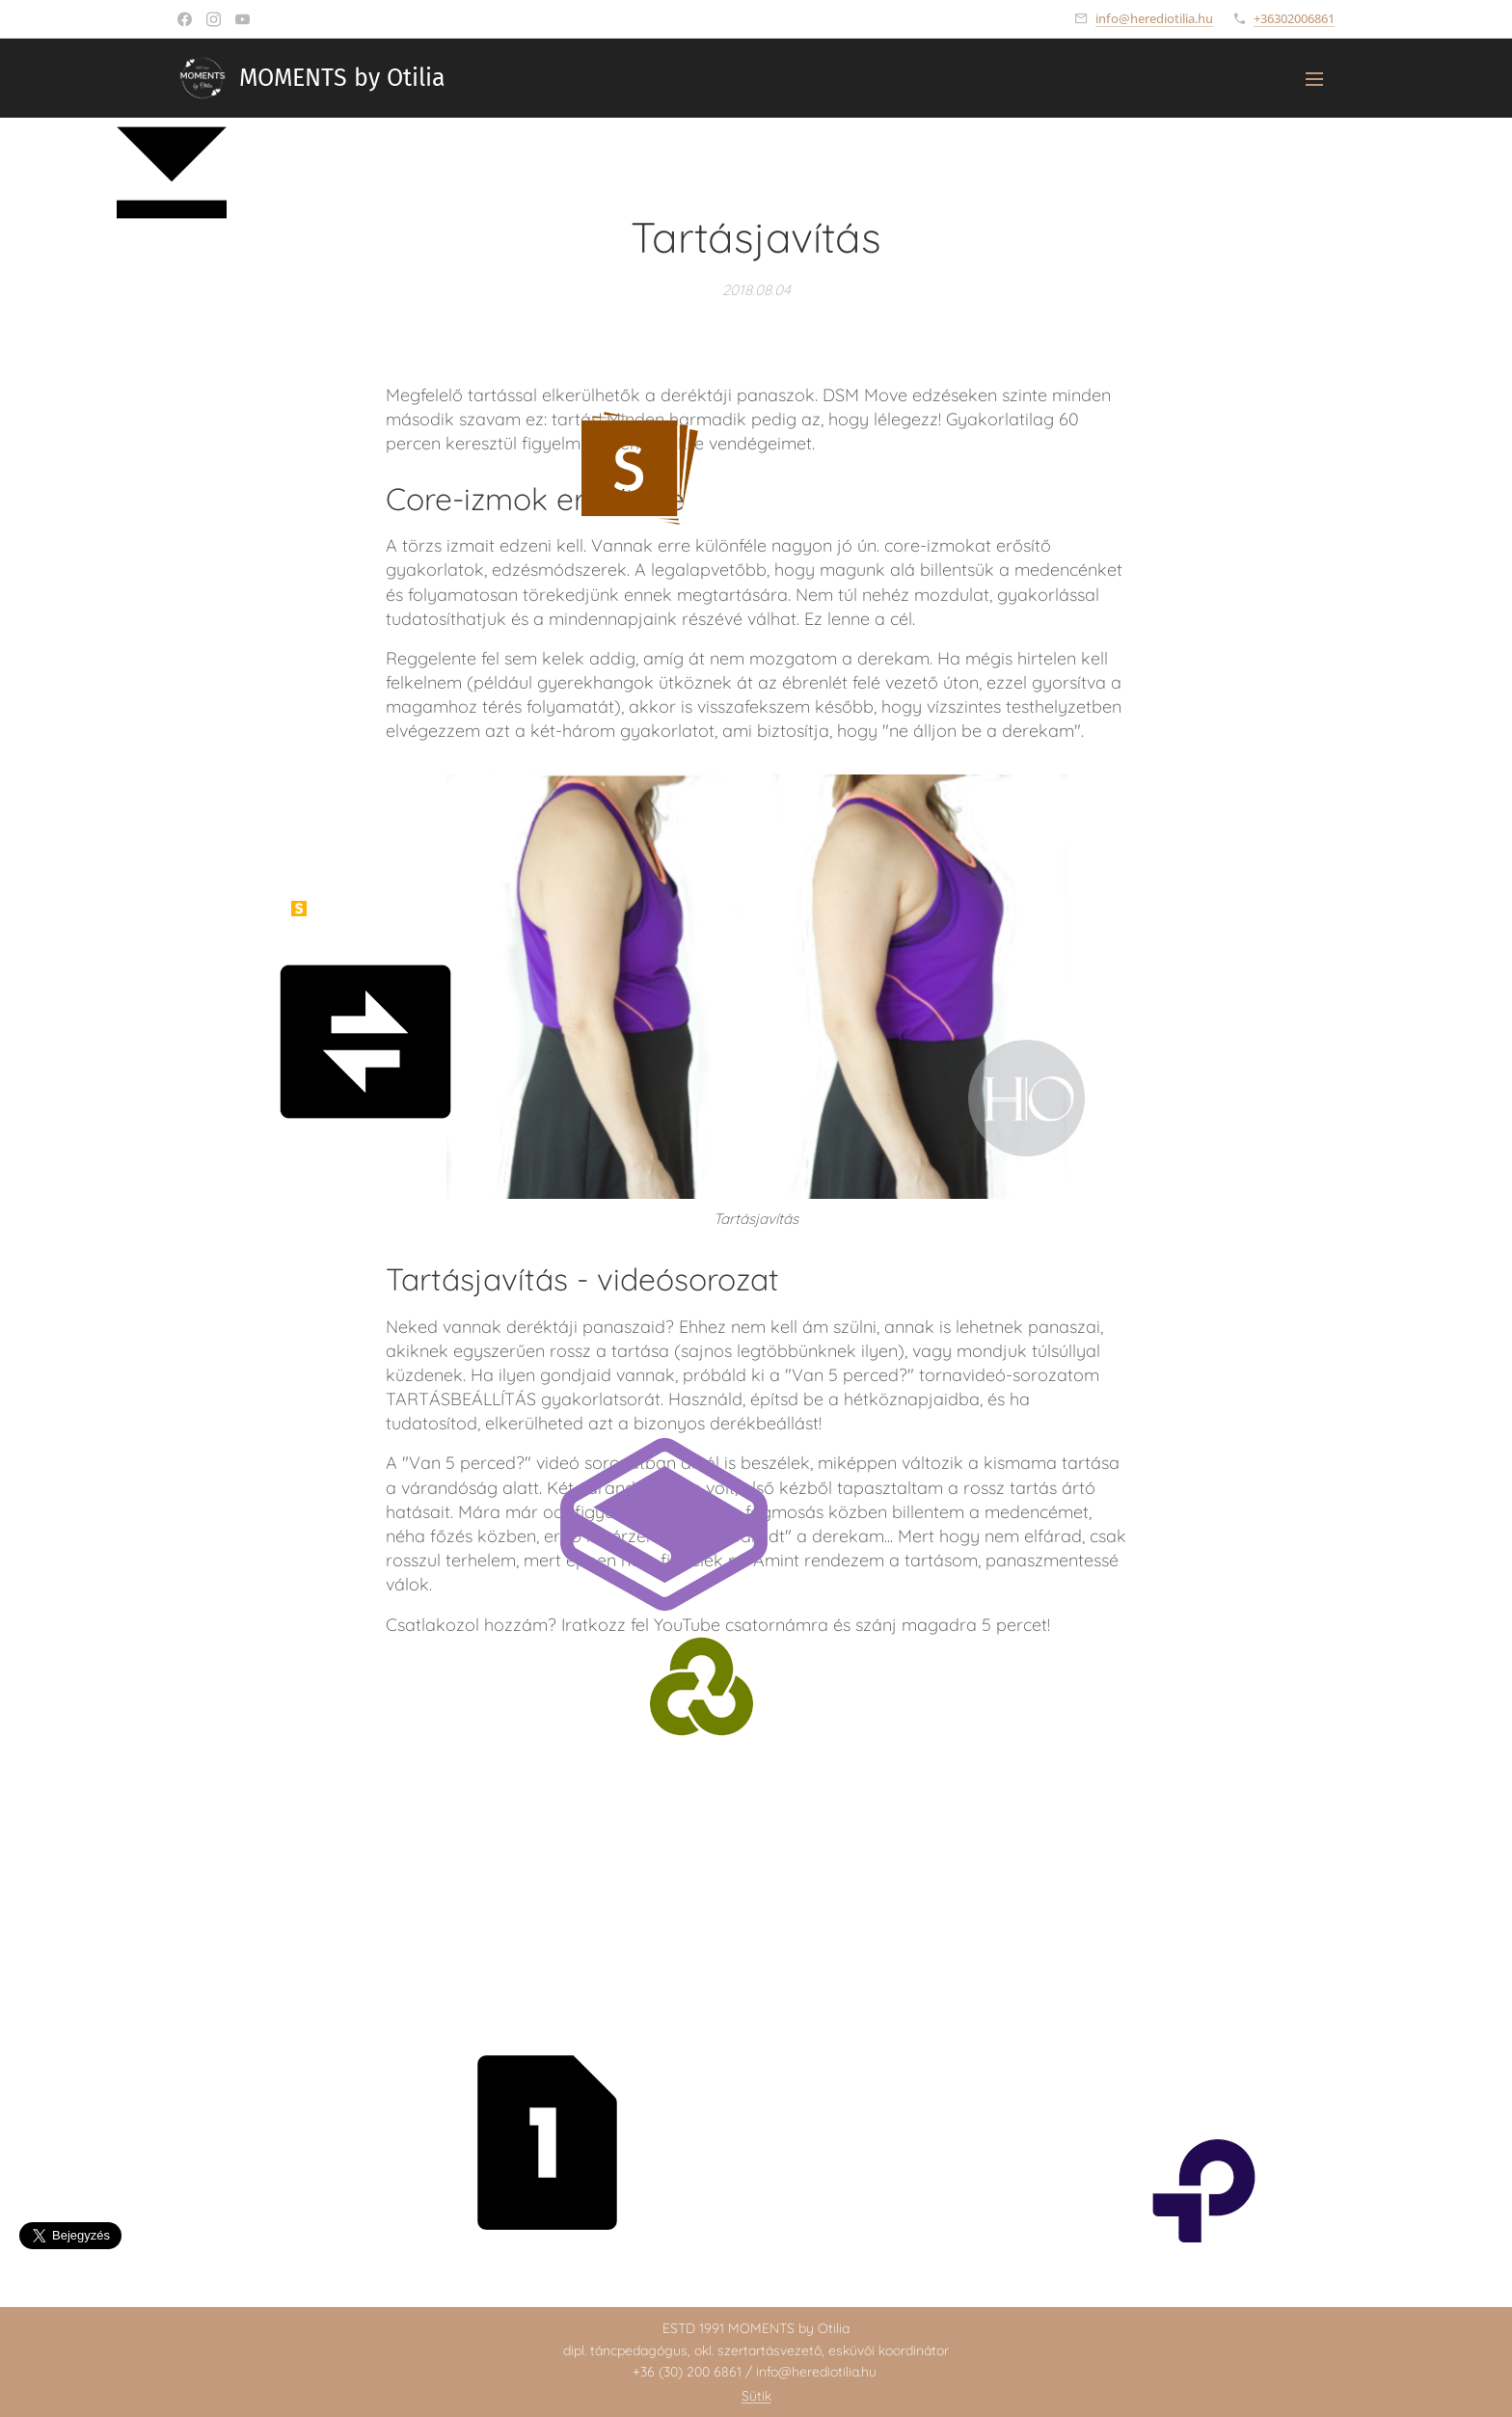 The height and width of the screenshot is (2417, 1512). What do you see at coordinates (639, 468) in the screenshot?
I see `open slides presentation app` at bounding box center [639, 468].